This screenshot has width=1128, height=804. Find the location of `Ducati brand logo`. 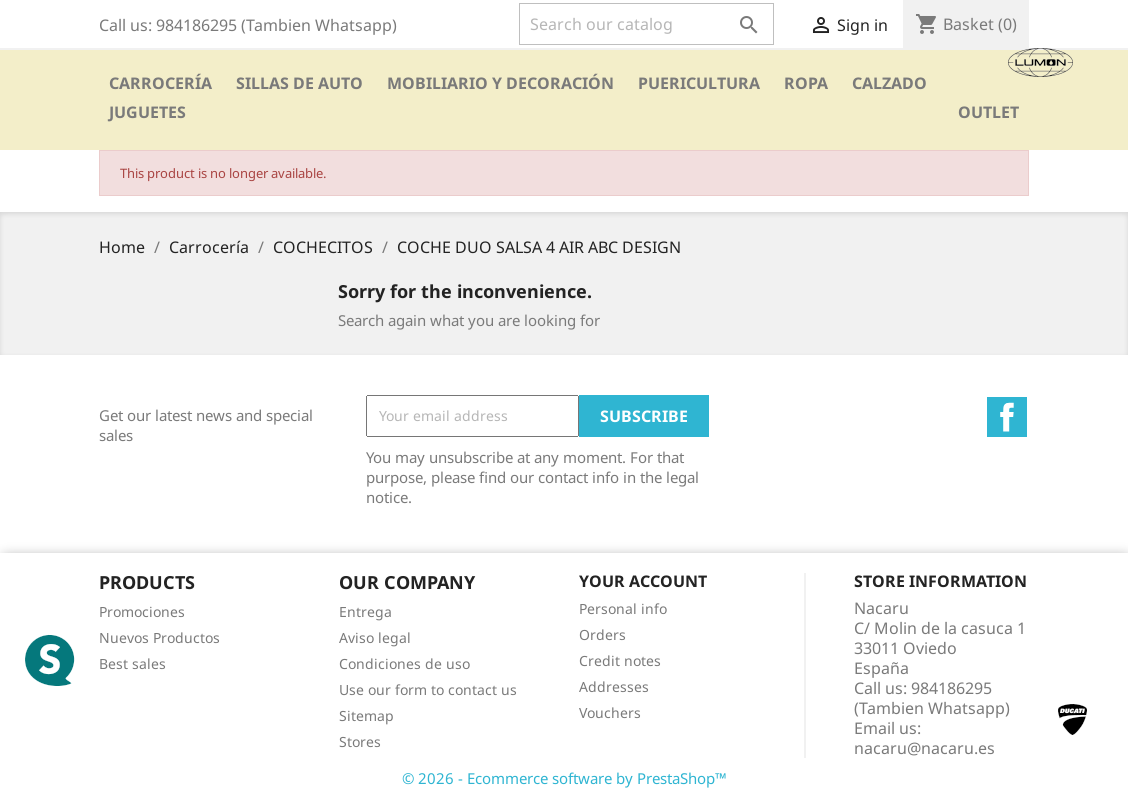

Ducati brand logo is located at coordinates (1072, 719).